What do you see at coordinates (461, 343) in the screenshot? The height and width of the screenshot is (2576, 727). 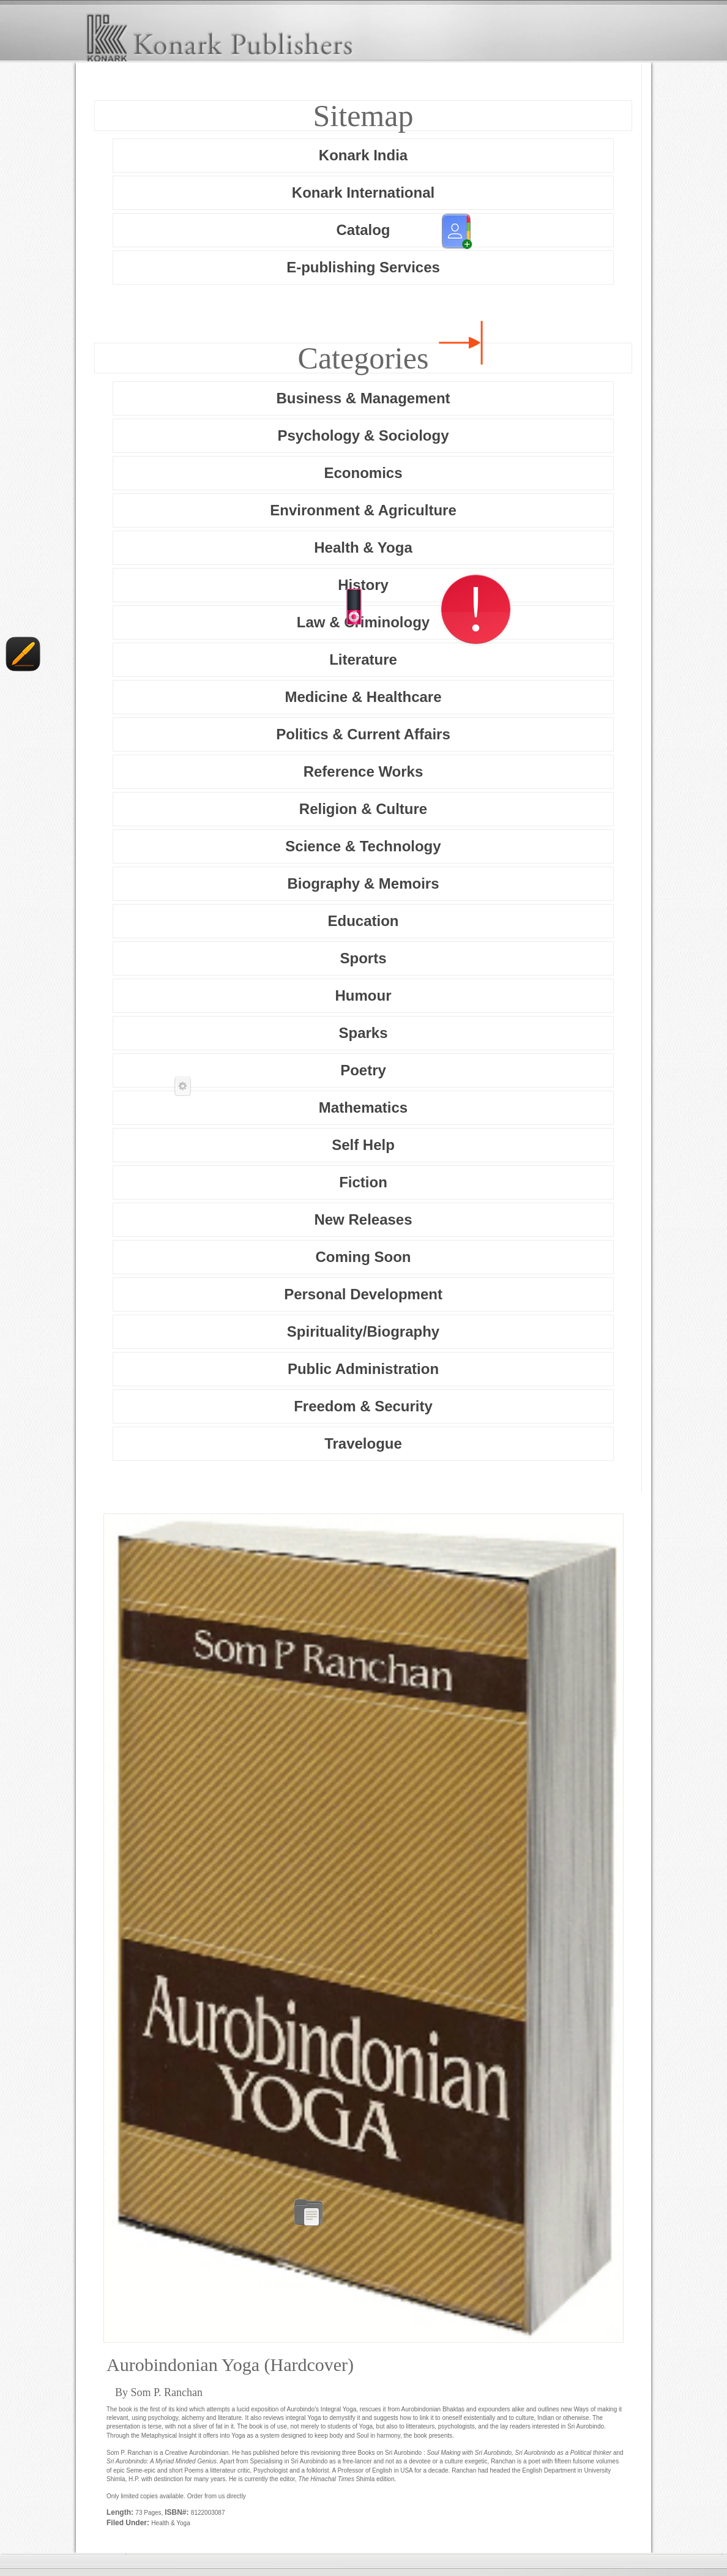 I see `go to the last item or page` at bounding box center [461, 343].